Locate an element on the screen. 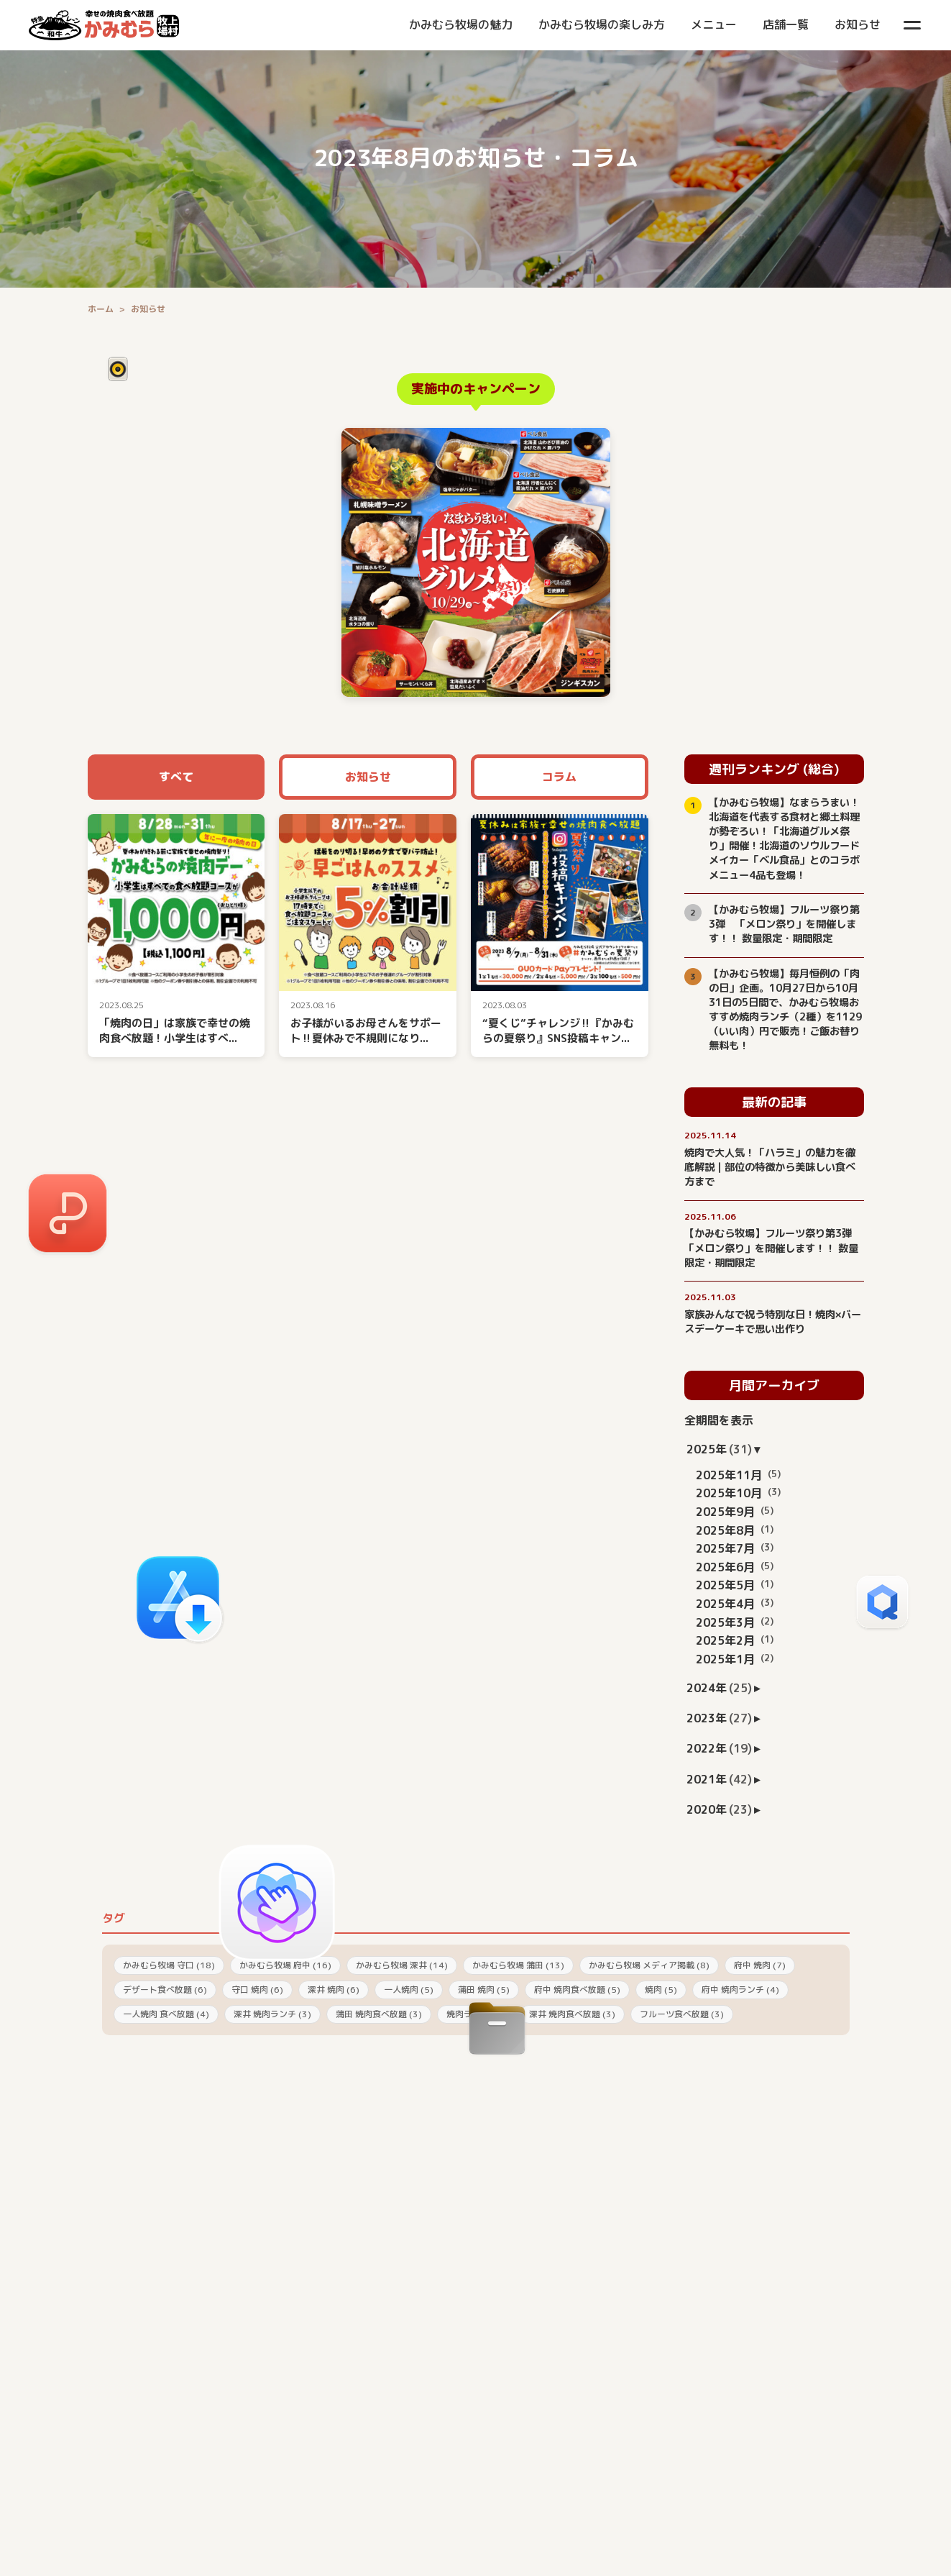  open wps pdf editor application is located at coordinates (68, 1213).